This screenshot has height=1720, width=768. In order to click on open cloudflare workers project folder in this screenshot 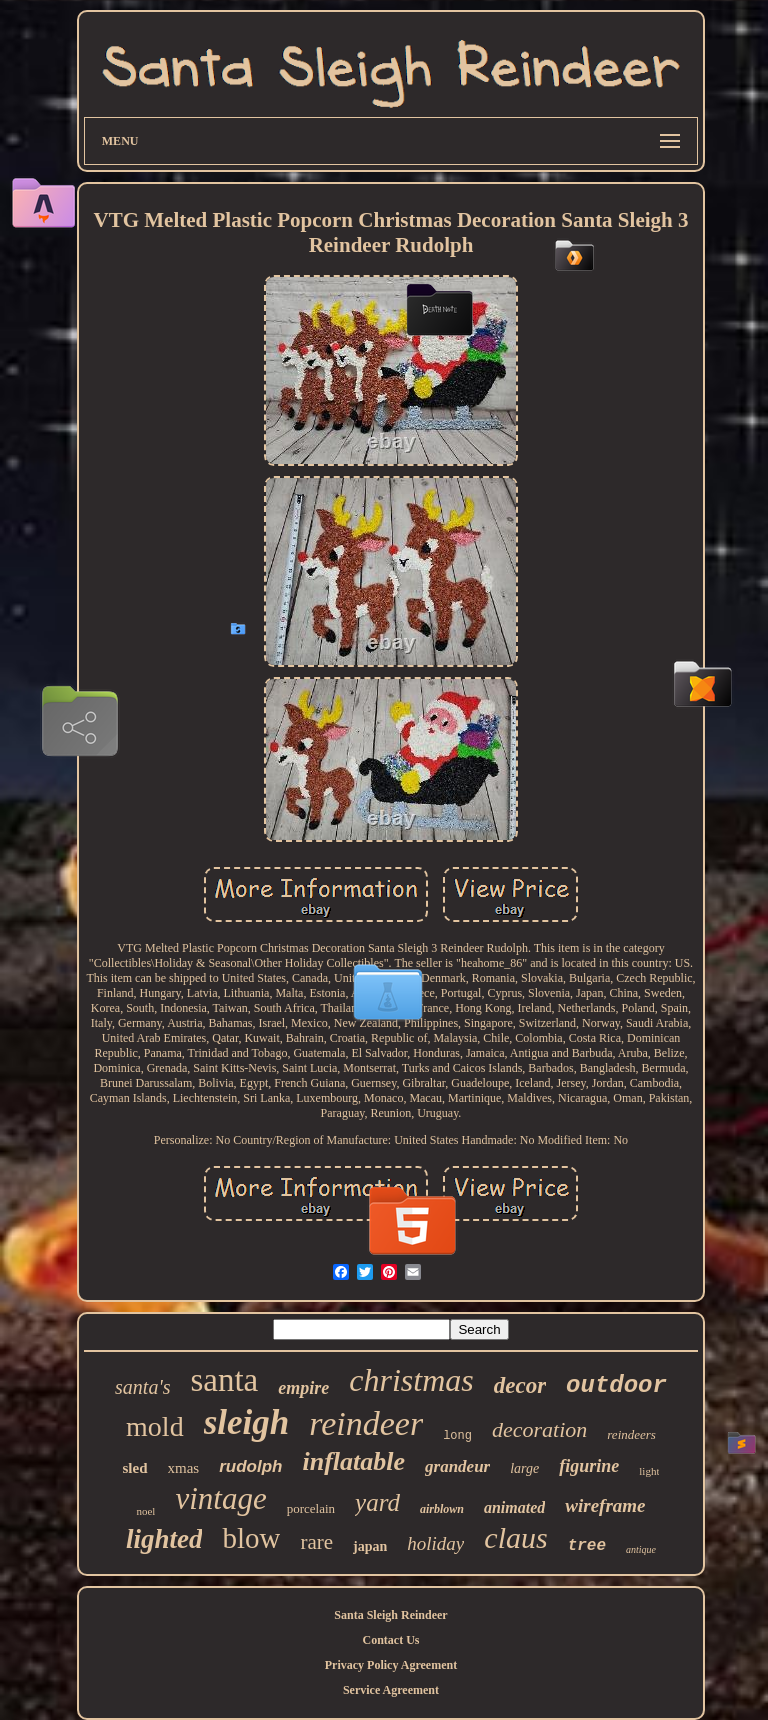, I will do `click(574, 256)`.